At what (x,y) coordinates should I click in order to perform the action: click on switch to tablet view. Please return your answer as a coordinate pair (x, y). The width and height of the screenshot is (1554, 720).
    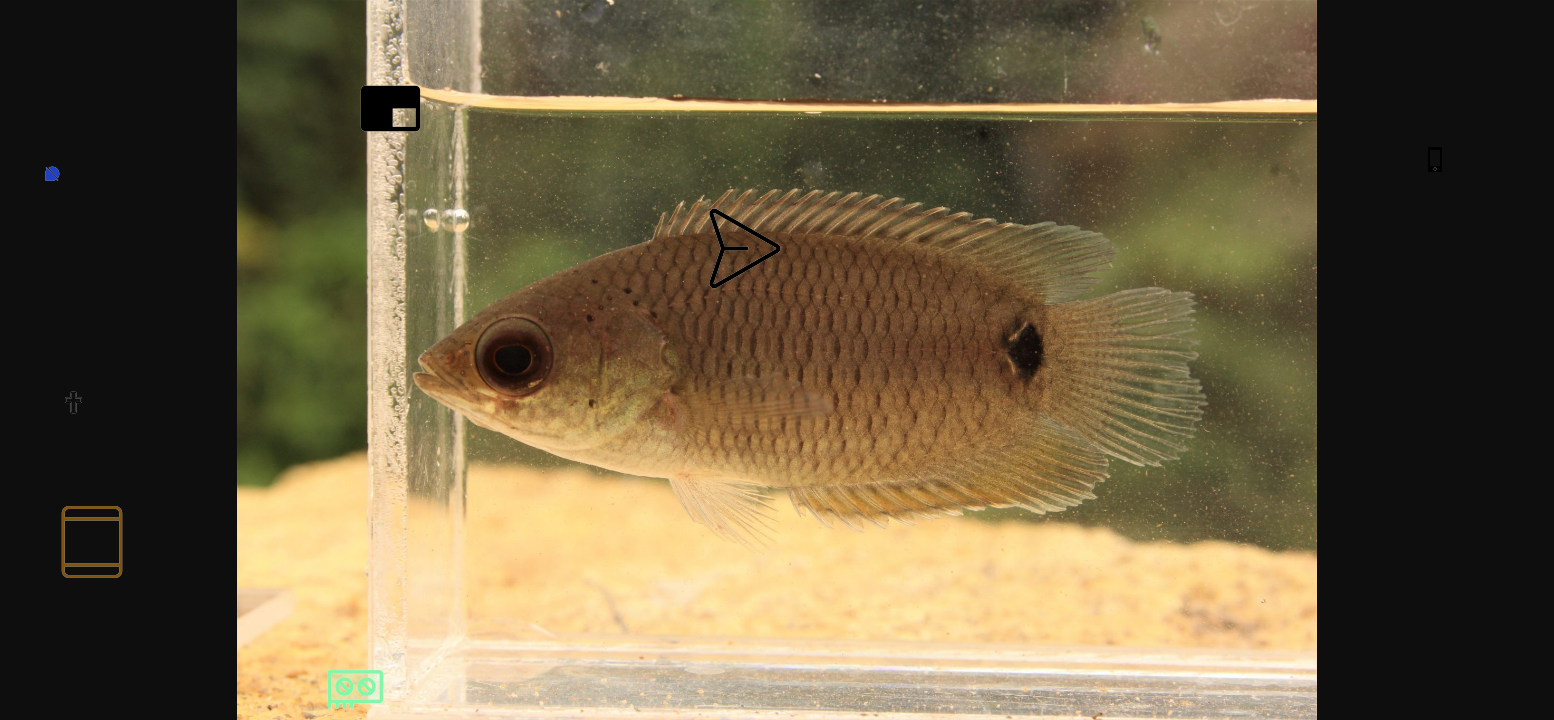
    Looking at the image, I should click on (92, 542).